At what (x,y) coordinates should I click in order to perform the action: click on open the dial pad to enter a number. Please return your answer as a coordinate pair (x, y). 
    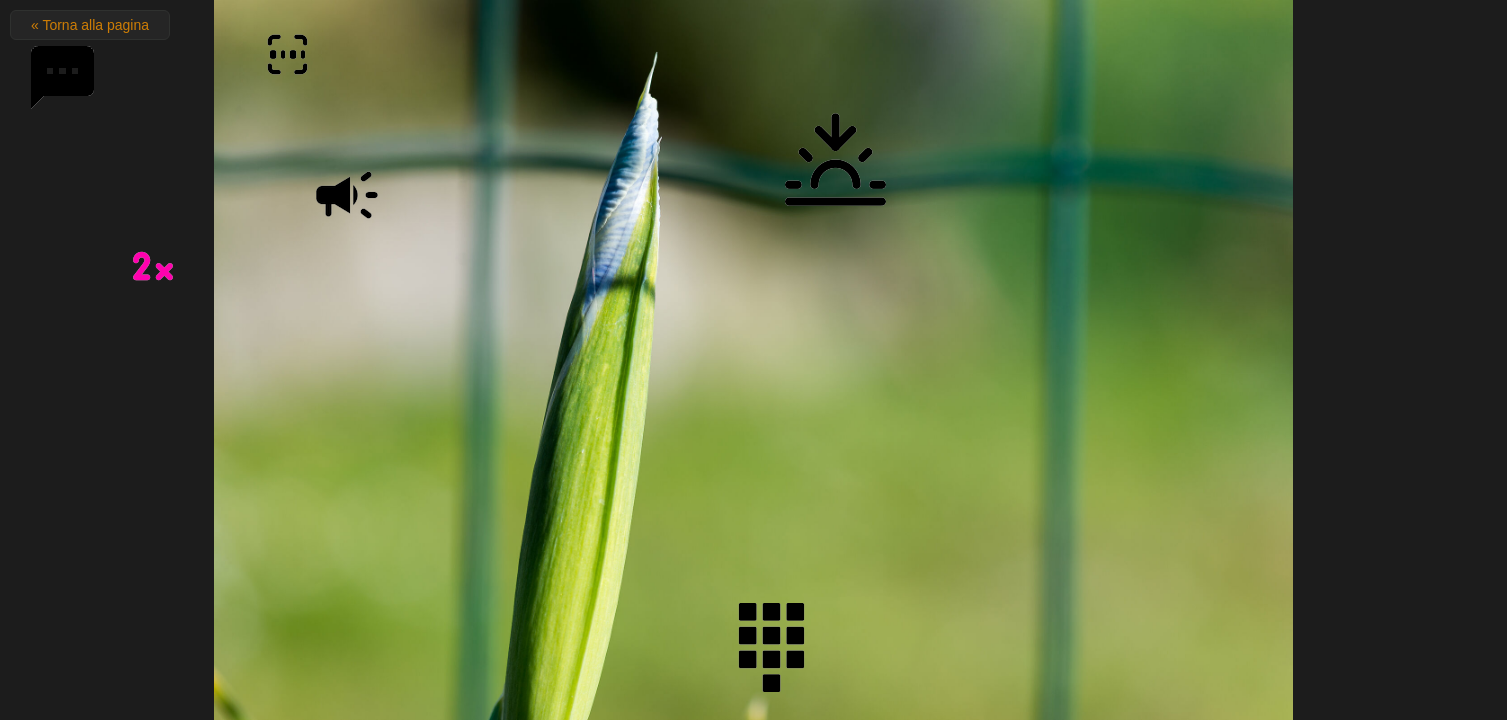
    Looking at the image, I should click on (771, 647).